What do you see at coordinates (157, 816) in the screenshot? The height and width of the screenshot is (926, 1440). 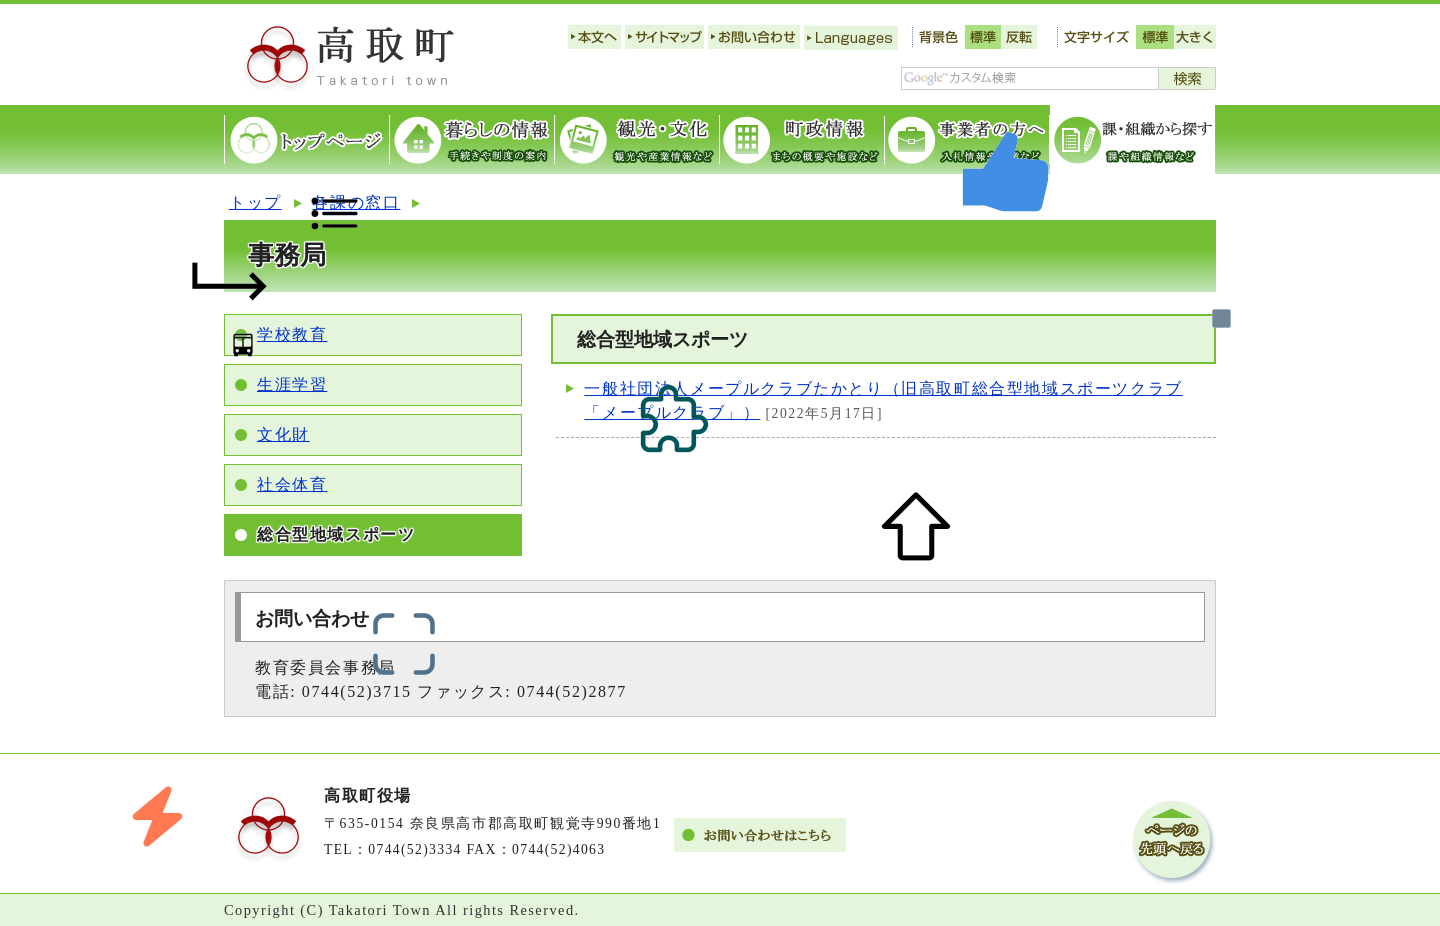 I see `indicates quick actions or flash features` at bounding box center [157, 816].